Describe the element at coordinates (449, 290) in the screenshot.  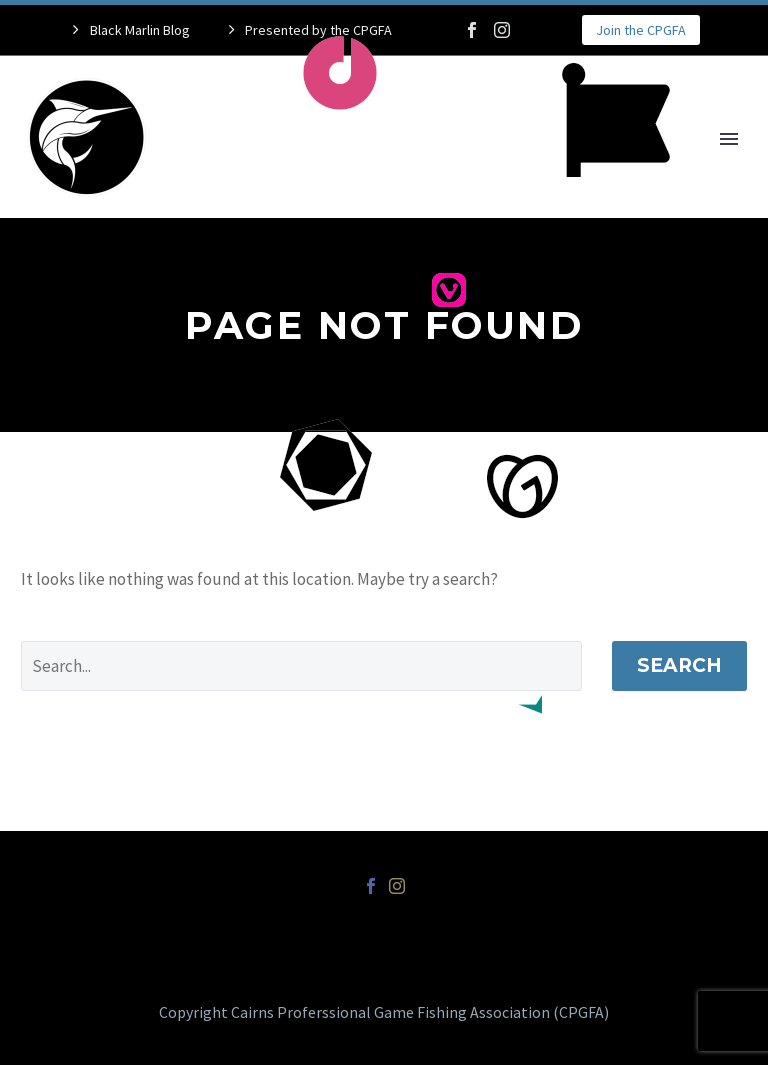
I see `open vivaldi browser` at that location.